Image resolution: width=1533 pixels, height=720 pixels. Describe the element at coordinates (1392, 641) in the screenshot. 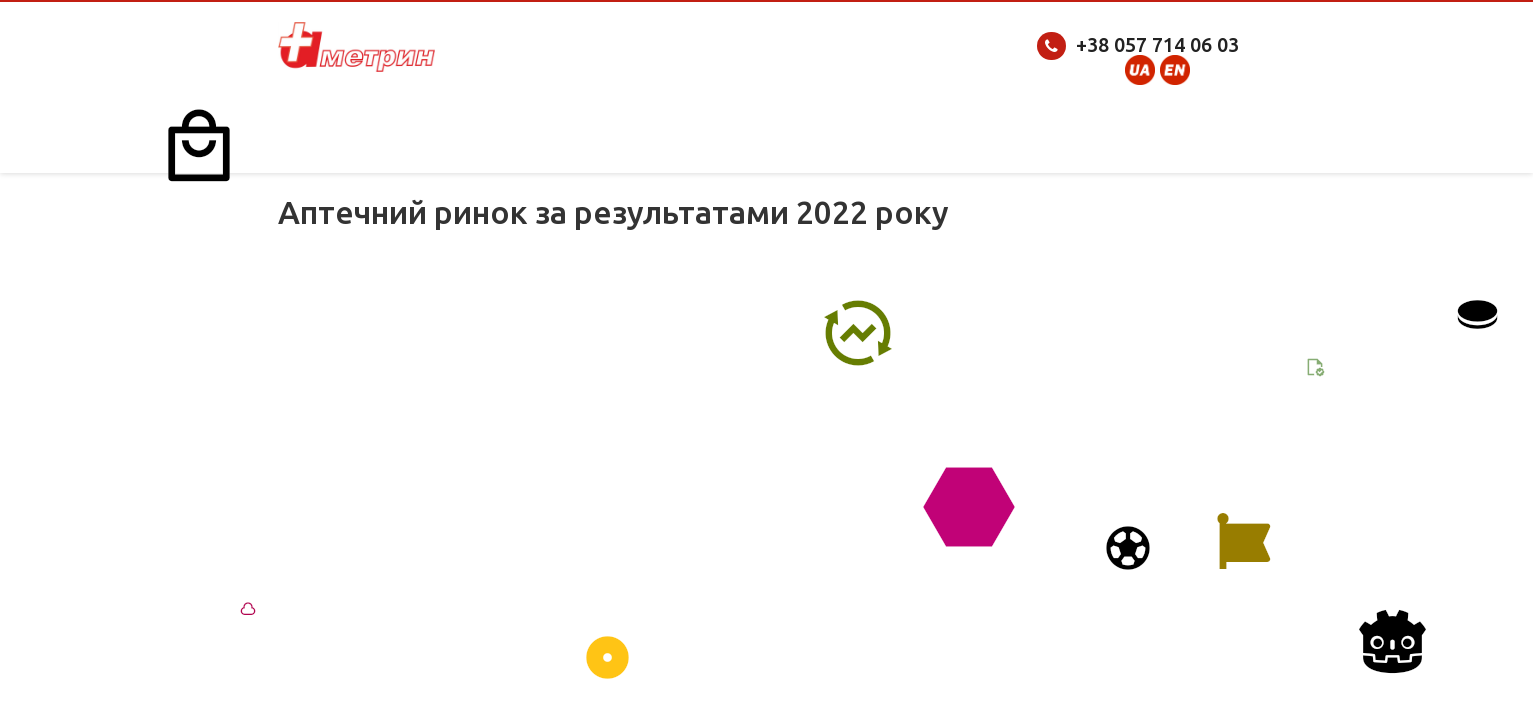

I see `open godot engine application` at that location.